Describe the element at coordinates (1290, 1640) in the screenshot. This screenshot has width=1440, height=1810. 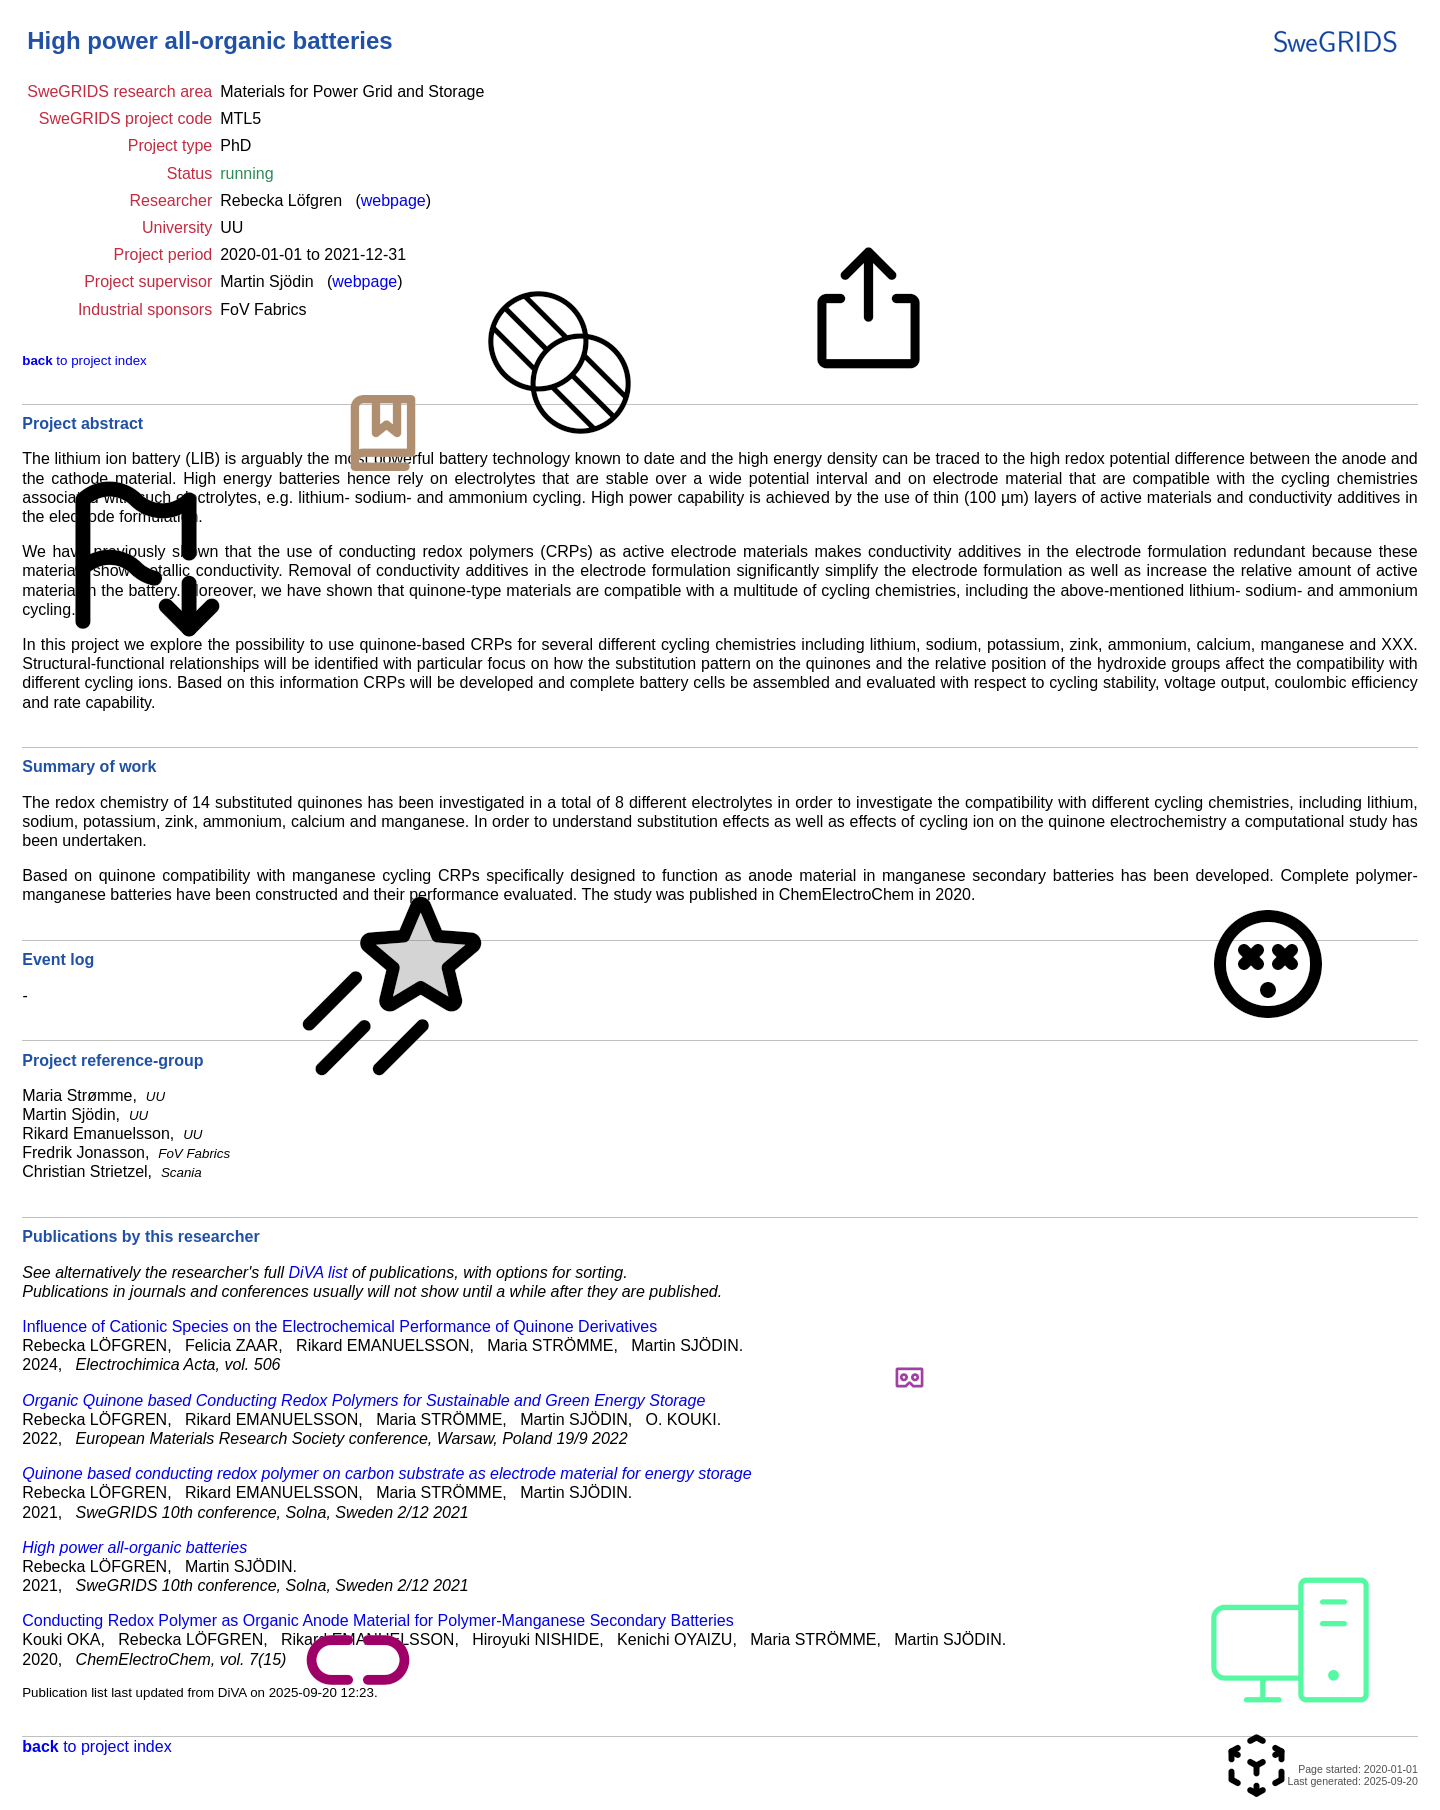
I see `access desktop or PC settings` at that location.